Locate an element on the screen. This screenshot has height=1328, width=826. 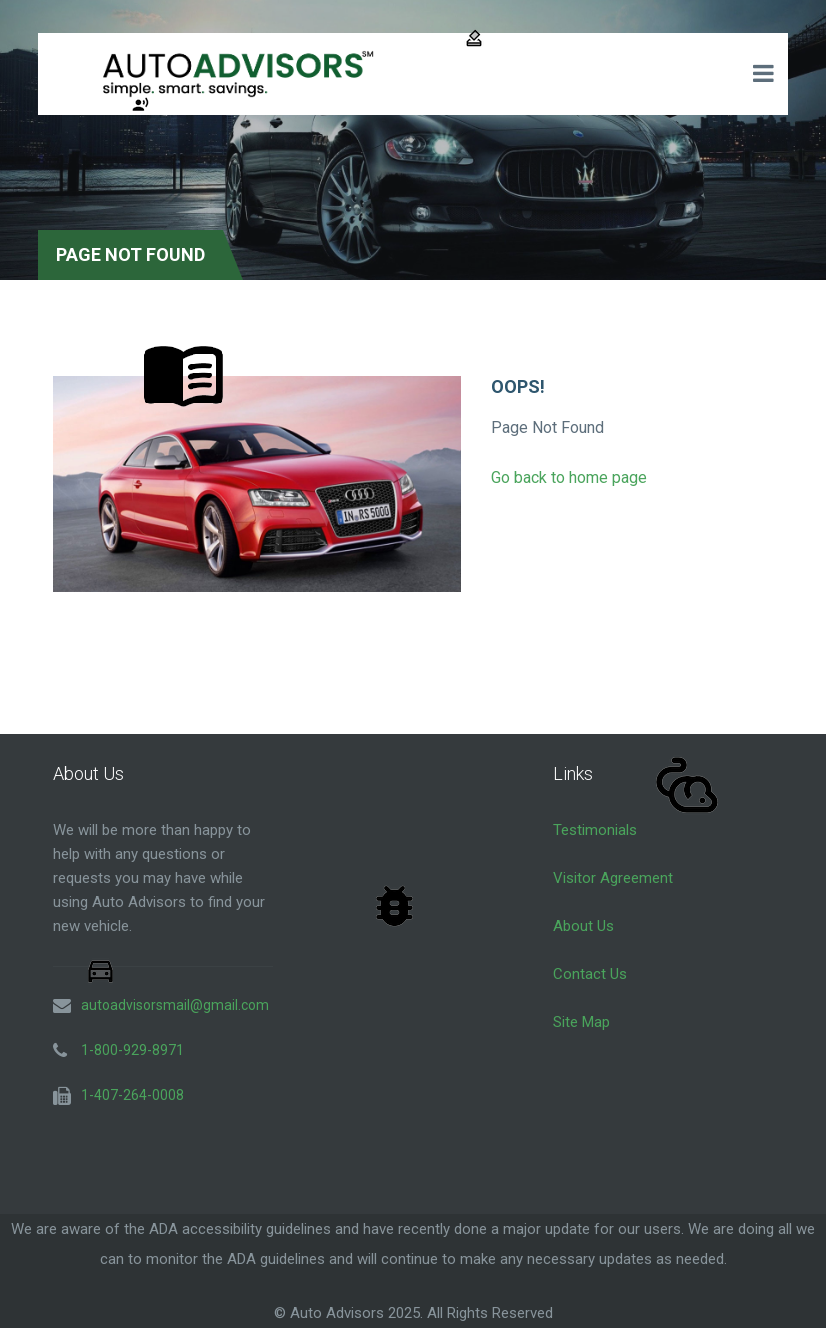
report a bug or issue is located at coordinates (394, 905).